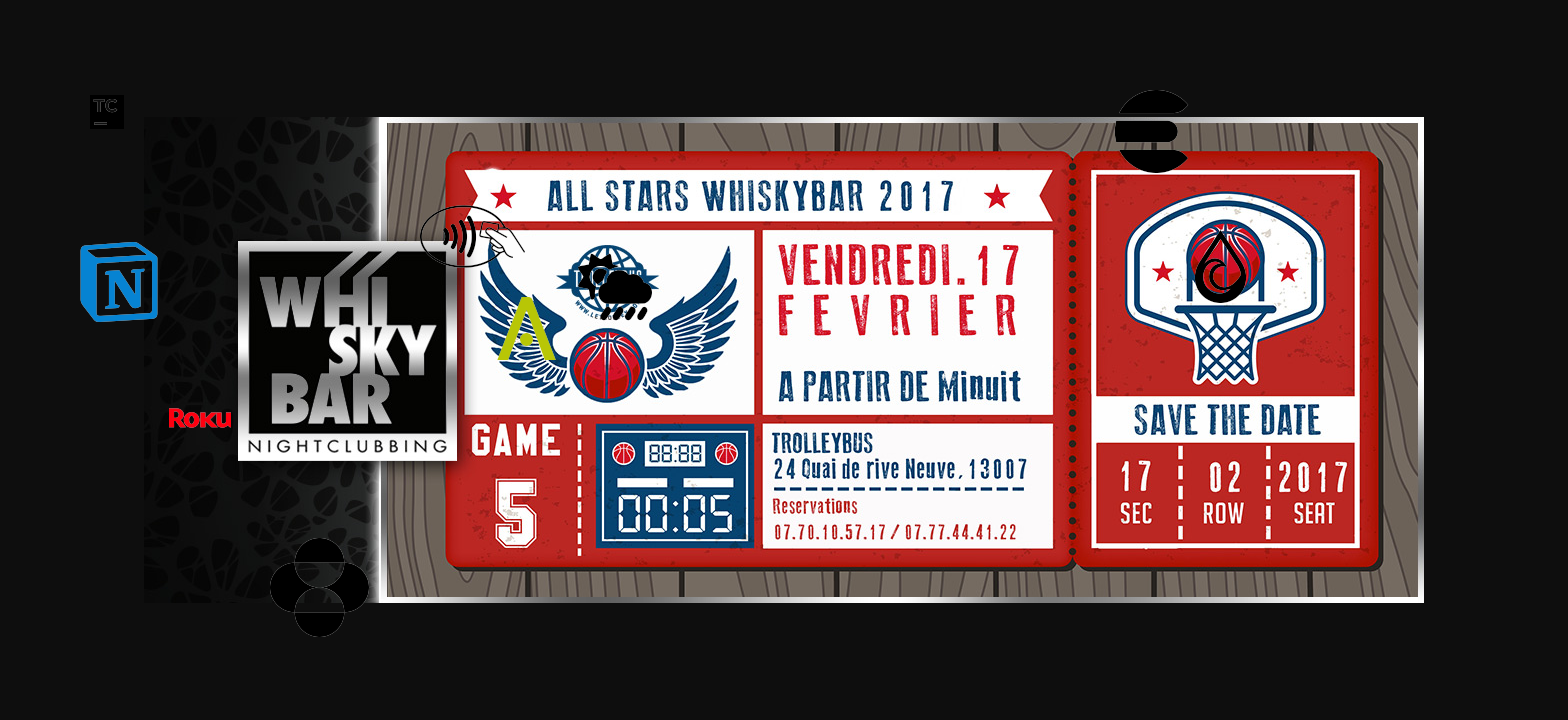 This screenshot has height=720, width=1568. Describe the element at coordinates (319, 587) in the screenshot. I see `Merck pharmaceutical company logo` at that location.